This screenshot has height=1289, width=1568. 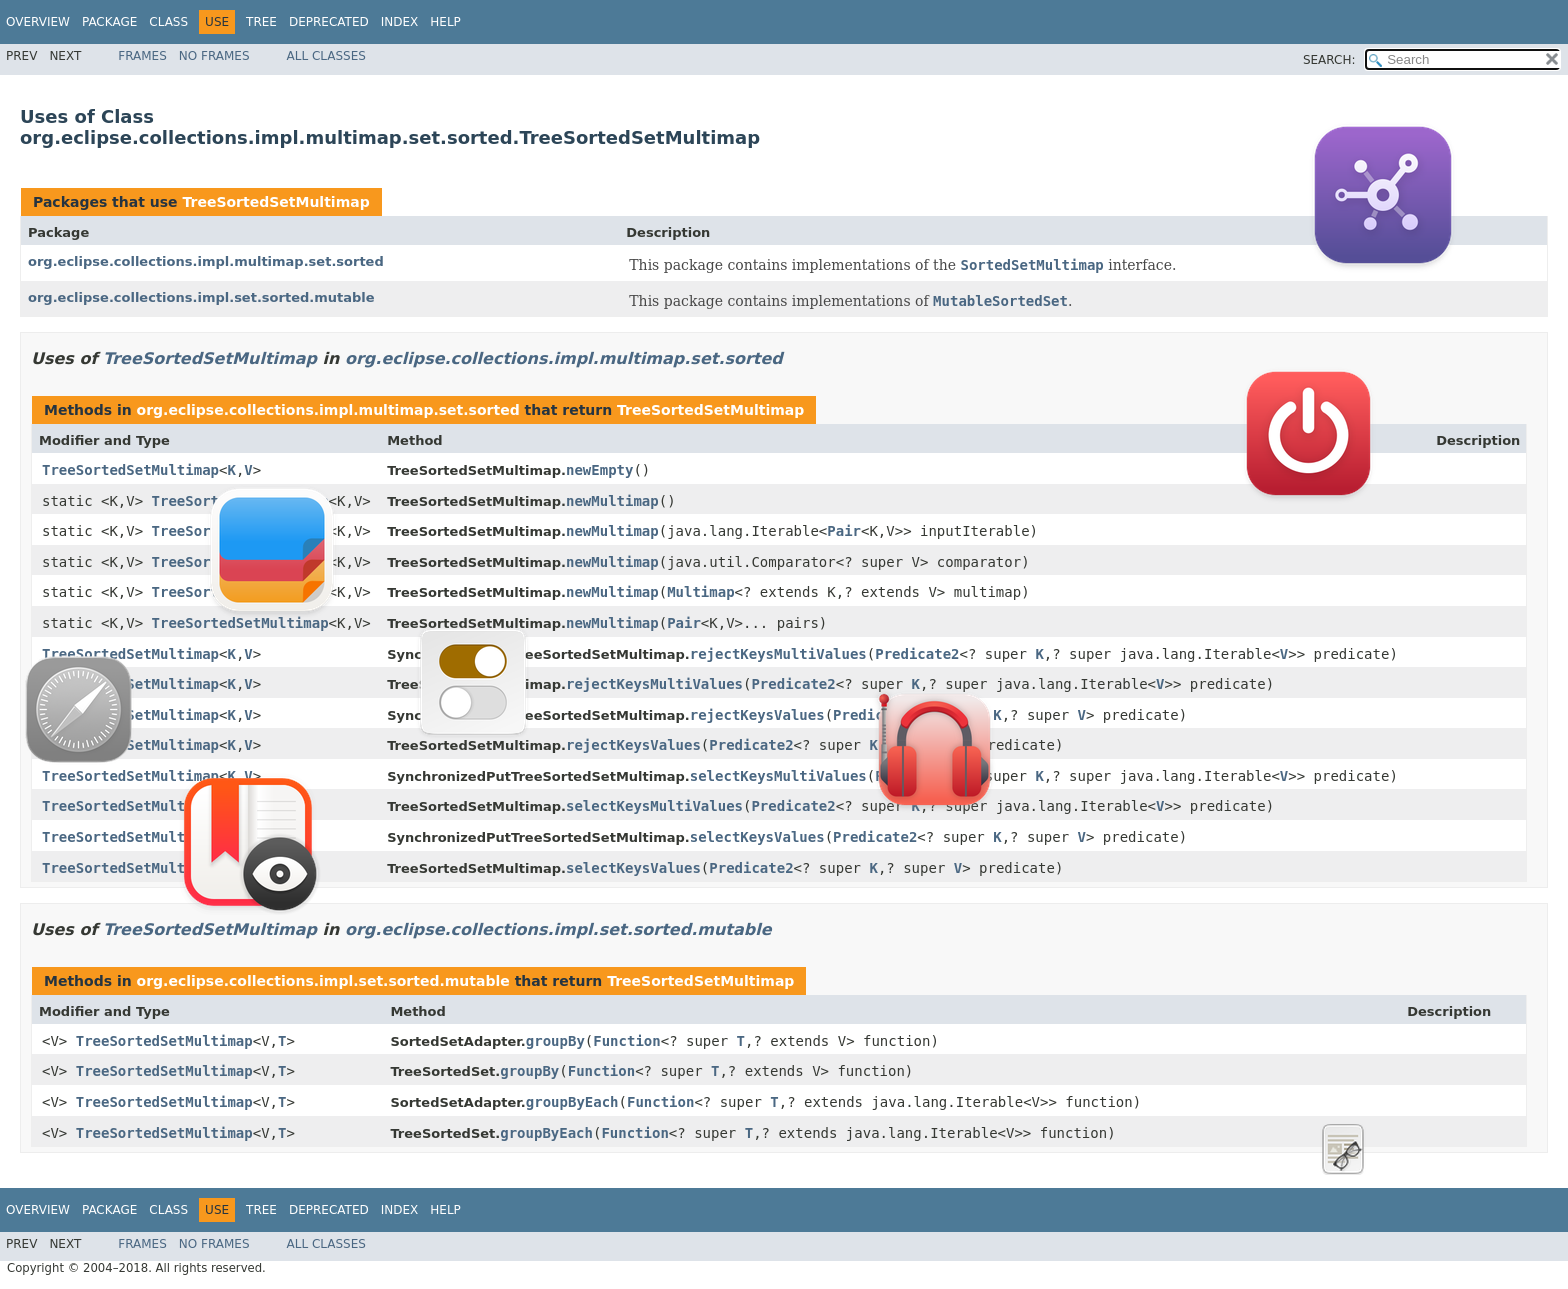 I want to click on open Safari web browser, so click(x=78, y=709).